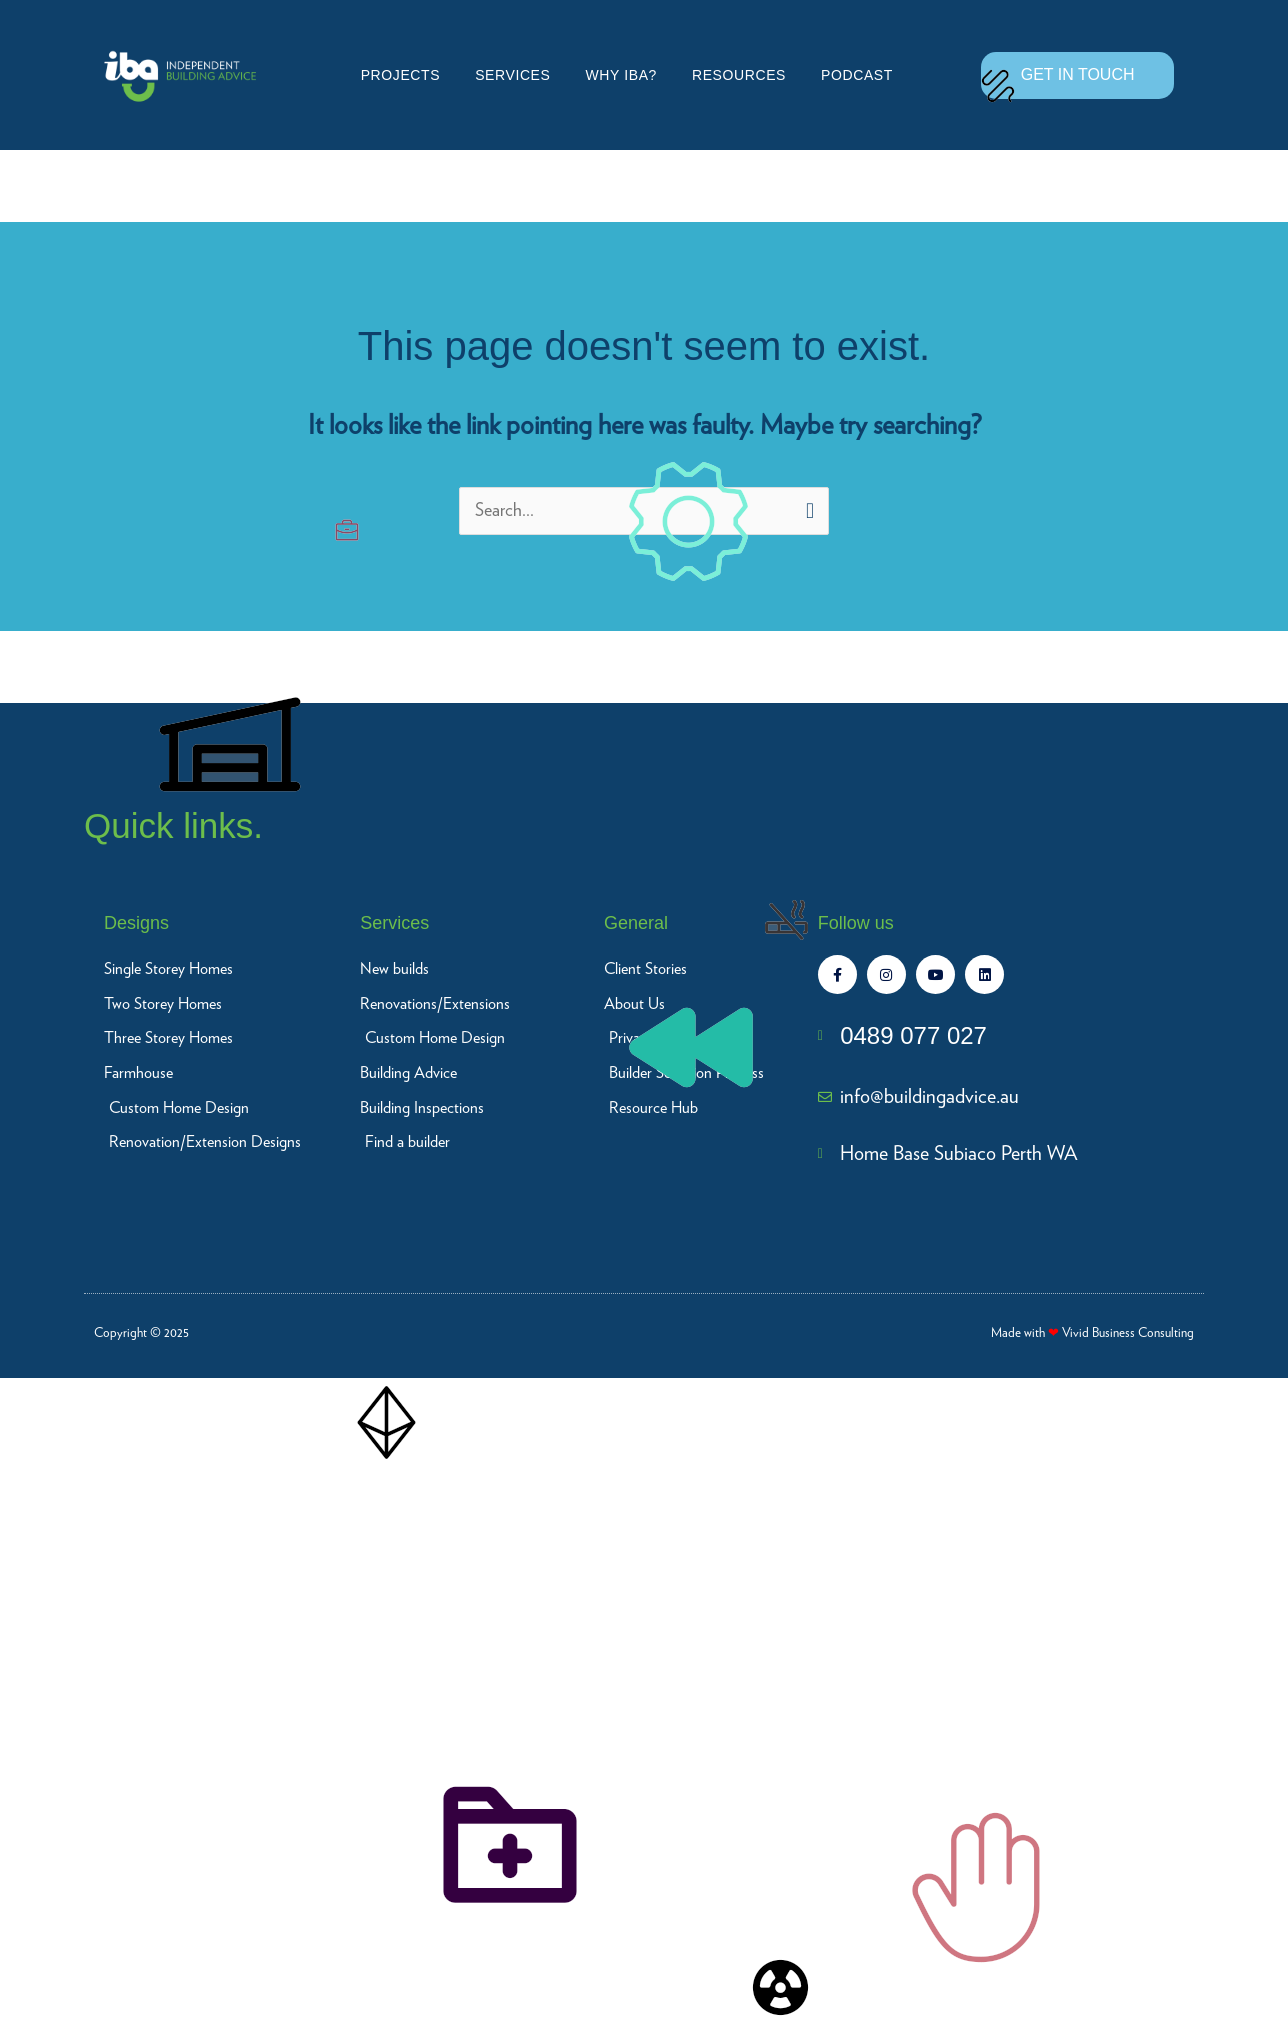 The image size is (1288, 2025). Describe the element at coordinates (786, 921) in the screenshot. I see `indicates a no smoking area` at that location.